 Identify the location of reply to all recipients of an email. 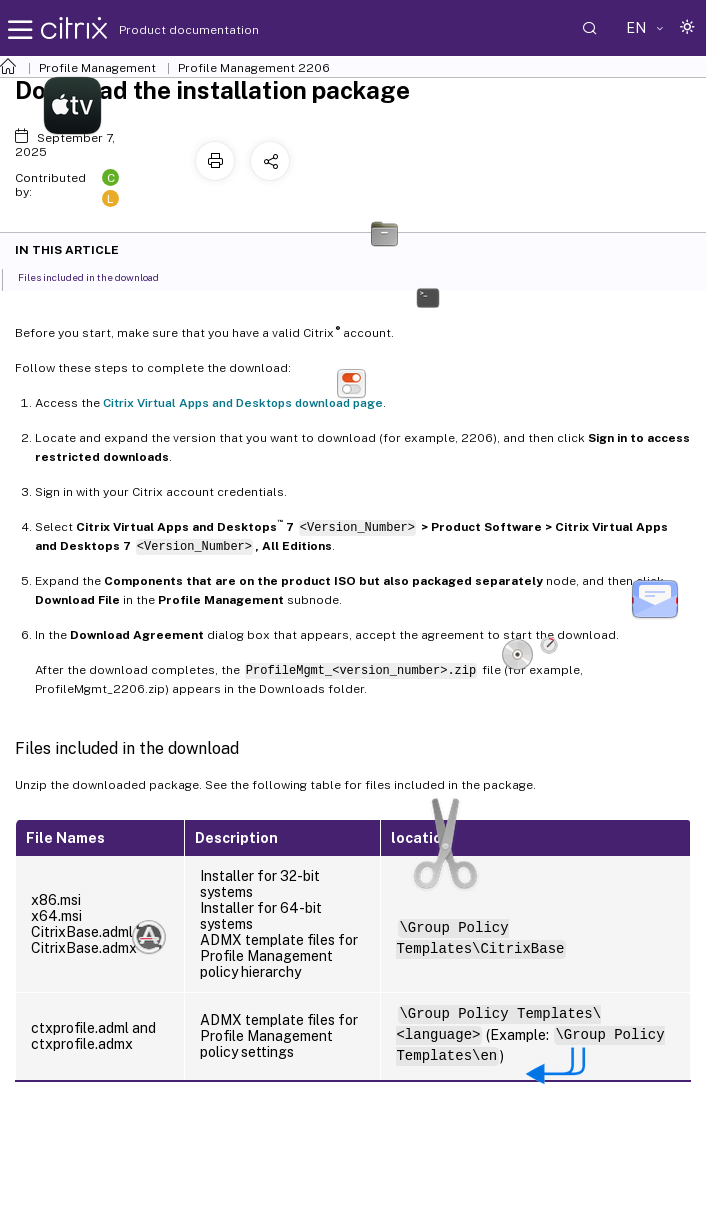
(554, 1065).